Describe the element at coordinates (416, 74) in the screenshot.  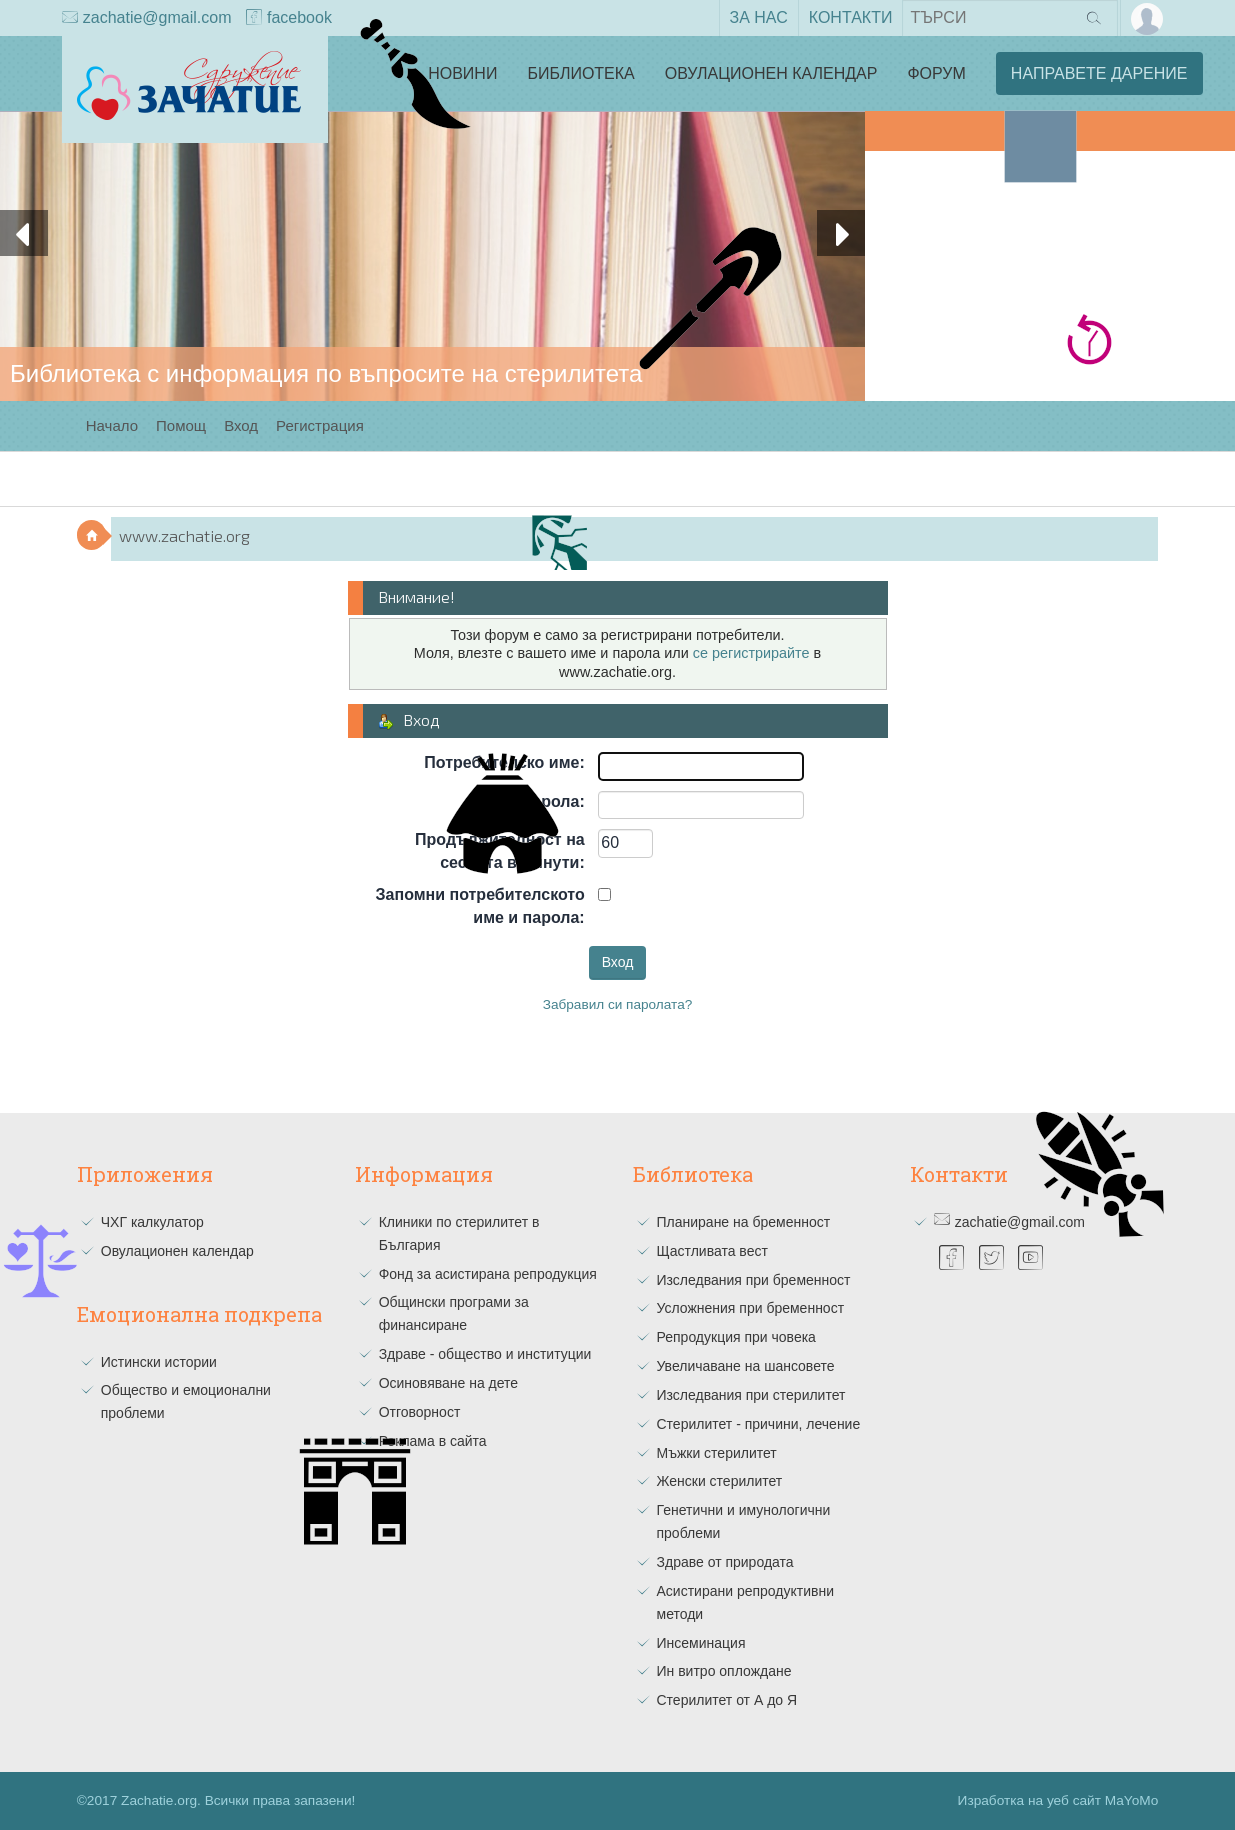
I see `equip a bone knife weapon` at that location.